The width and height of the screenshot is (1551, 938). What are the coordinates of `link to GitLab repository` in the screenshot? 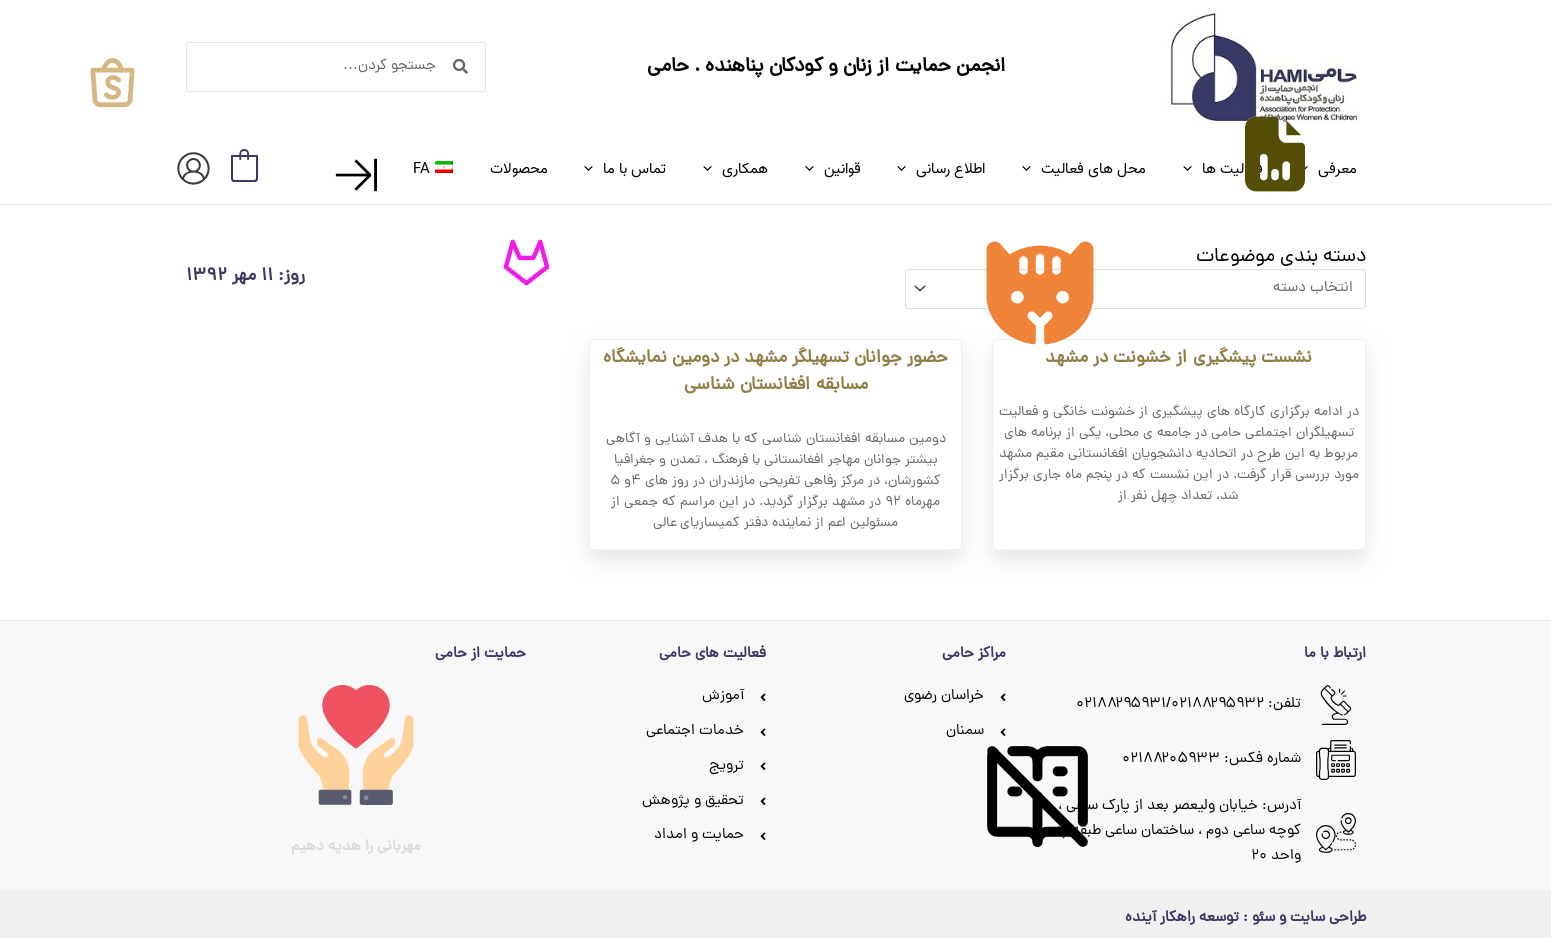 It's located at (526, 262).